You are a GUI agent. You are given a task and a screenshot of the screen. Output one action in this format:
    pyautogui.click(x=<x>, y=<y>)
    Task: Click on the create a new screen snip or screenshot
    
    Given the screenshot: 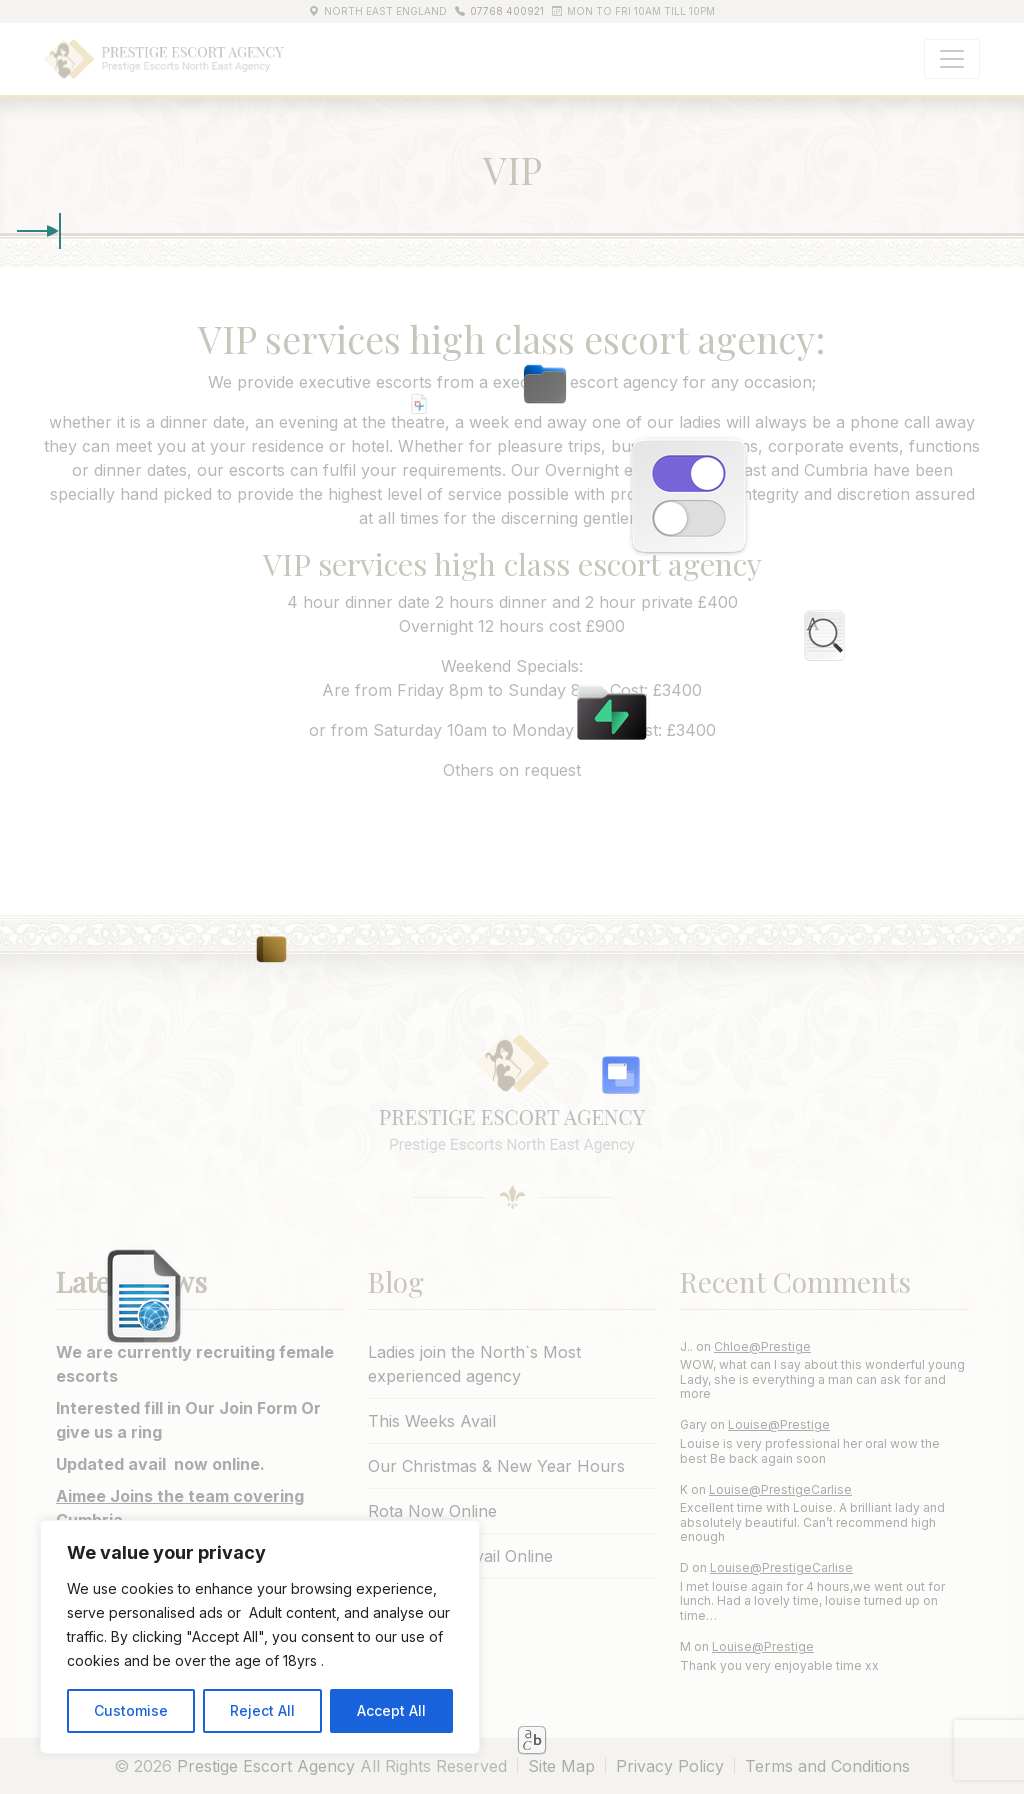 What is the action you would take?
    pyautogui.click(x=419, y=404)
    